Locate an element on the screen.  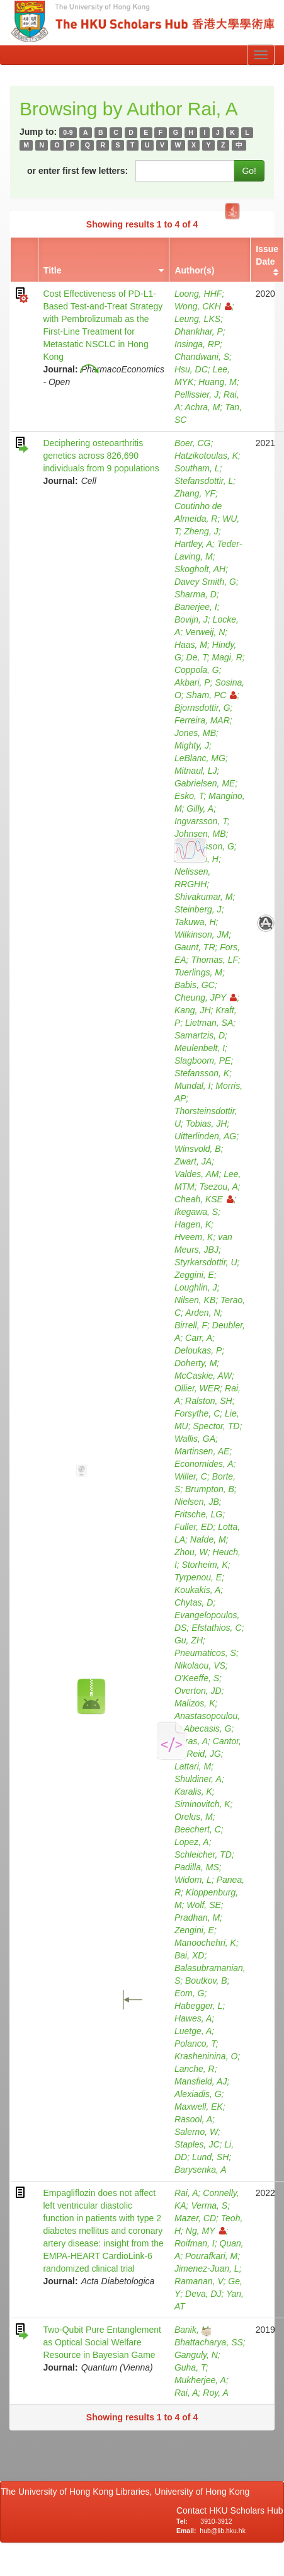
open power statistics application is located at coordinates (190, 850).